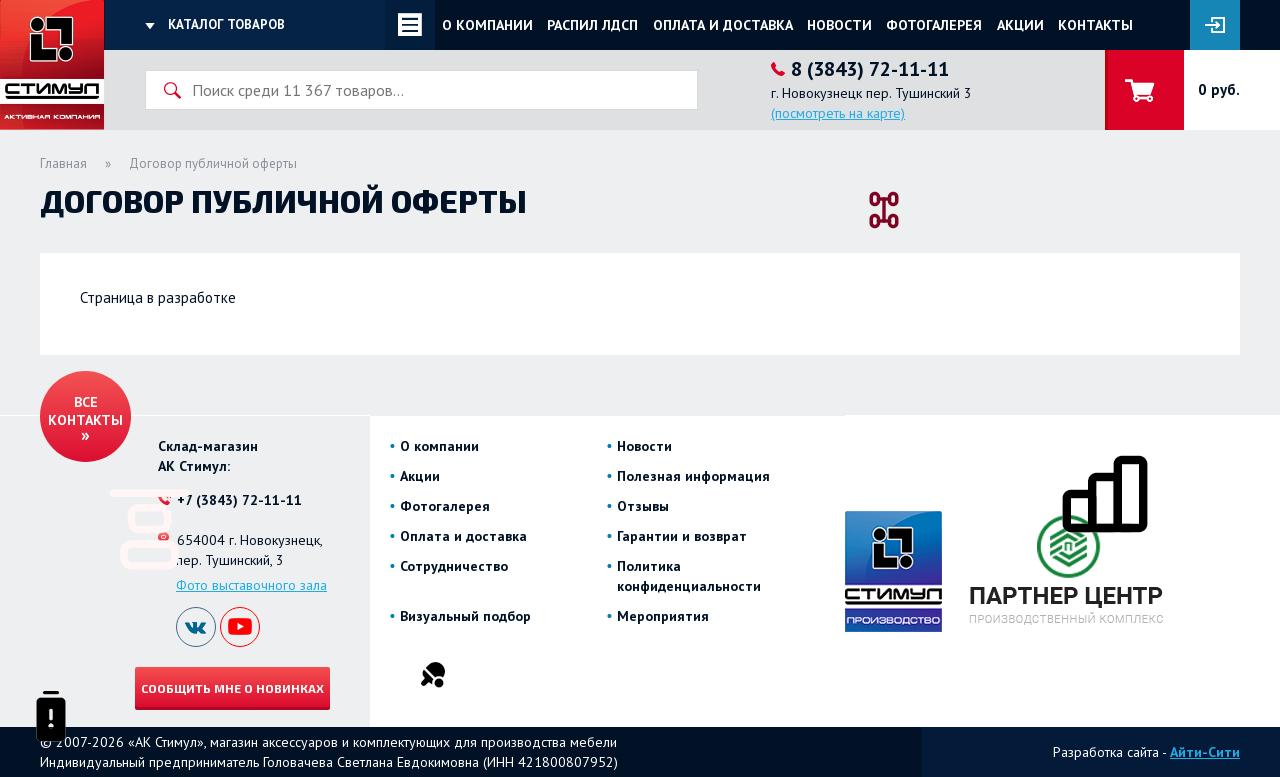 The width and height of the screenshot is (1280, 777). Describe the element at coordinates (884, 210) in the screenshot. I see `select 4WD or all-wheel drive mode` at that location.